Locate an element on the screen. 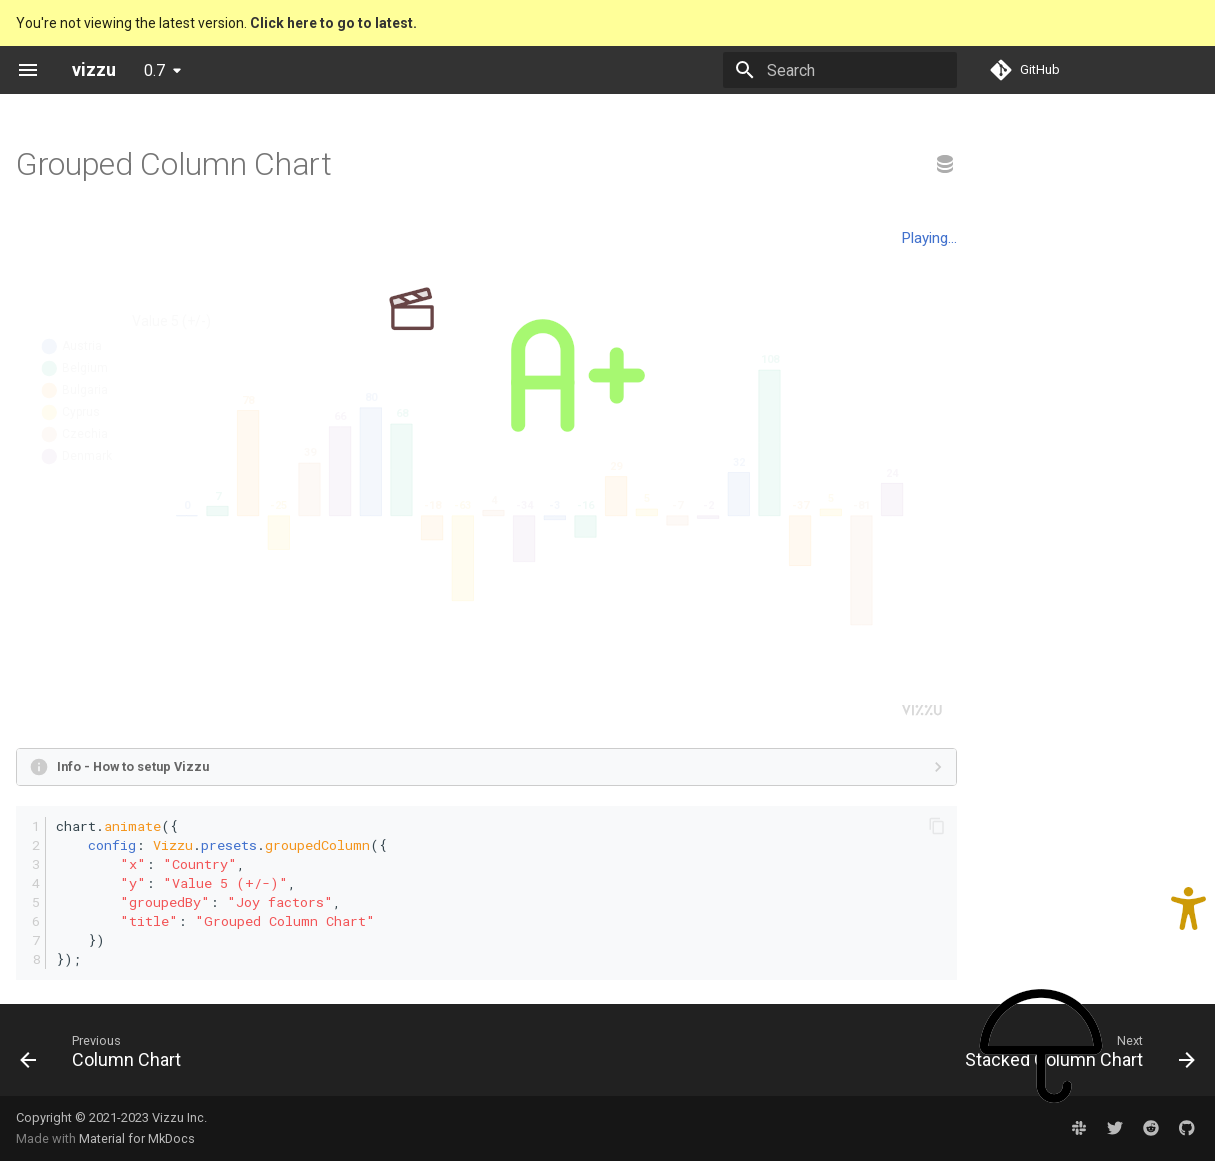 The width and height of the screenshot is (1215, 1161). access video or movie content is located at coordinates (412, 310).